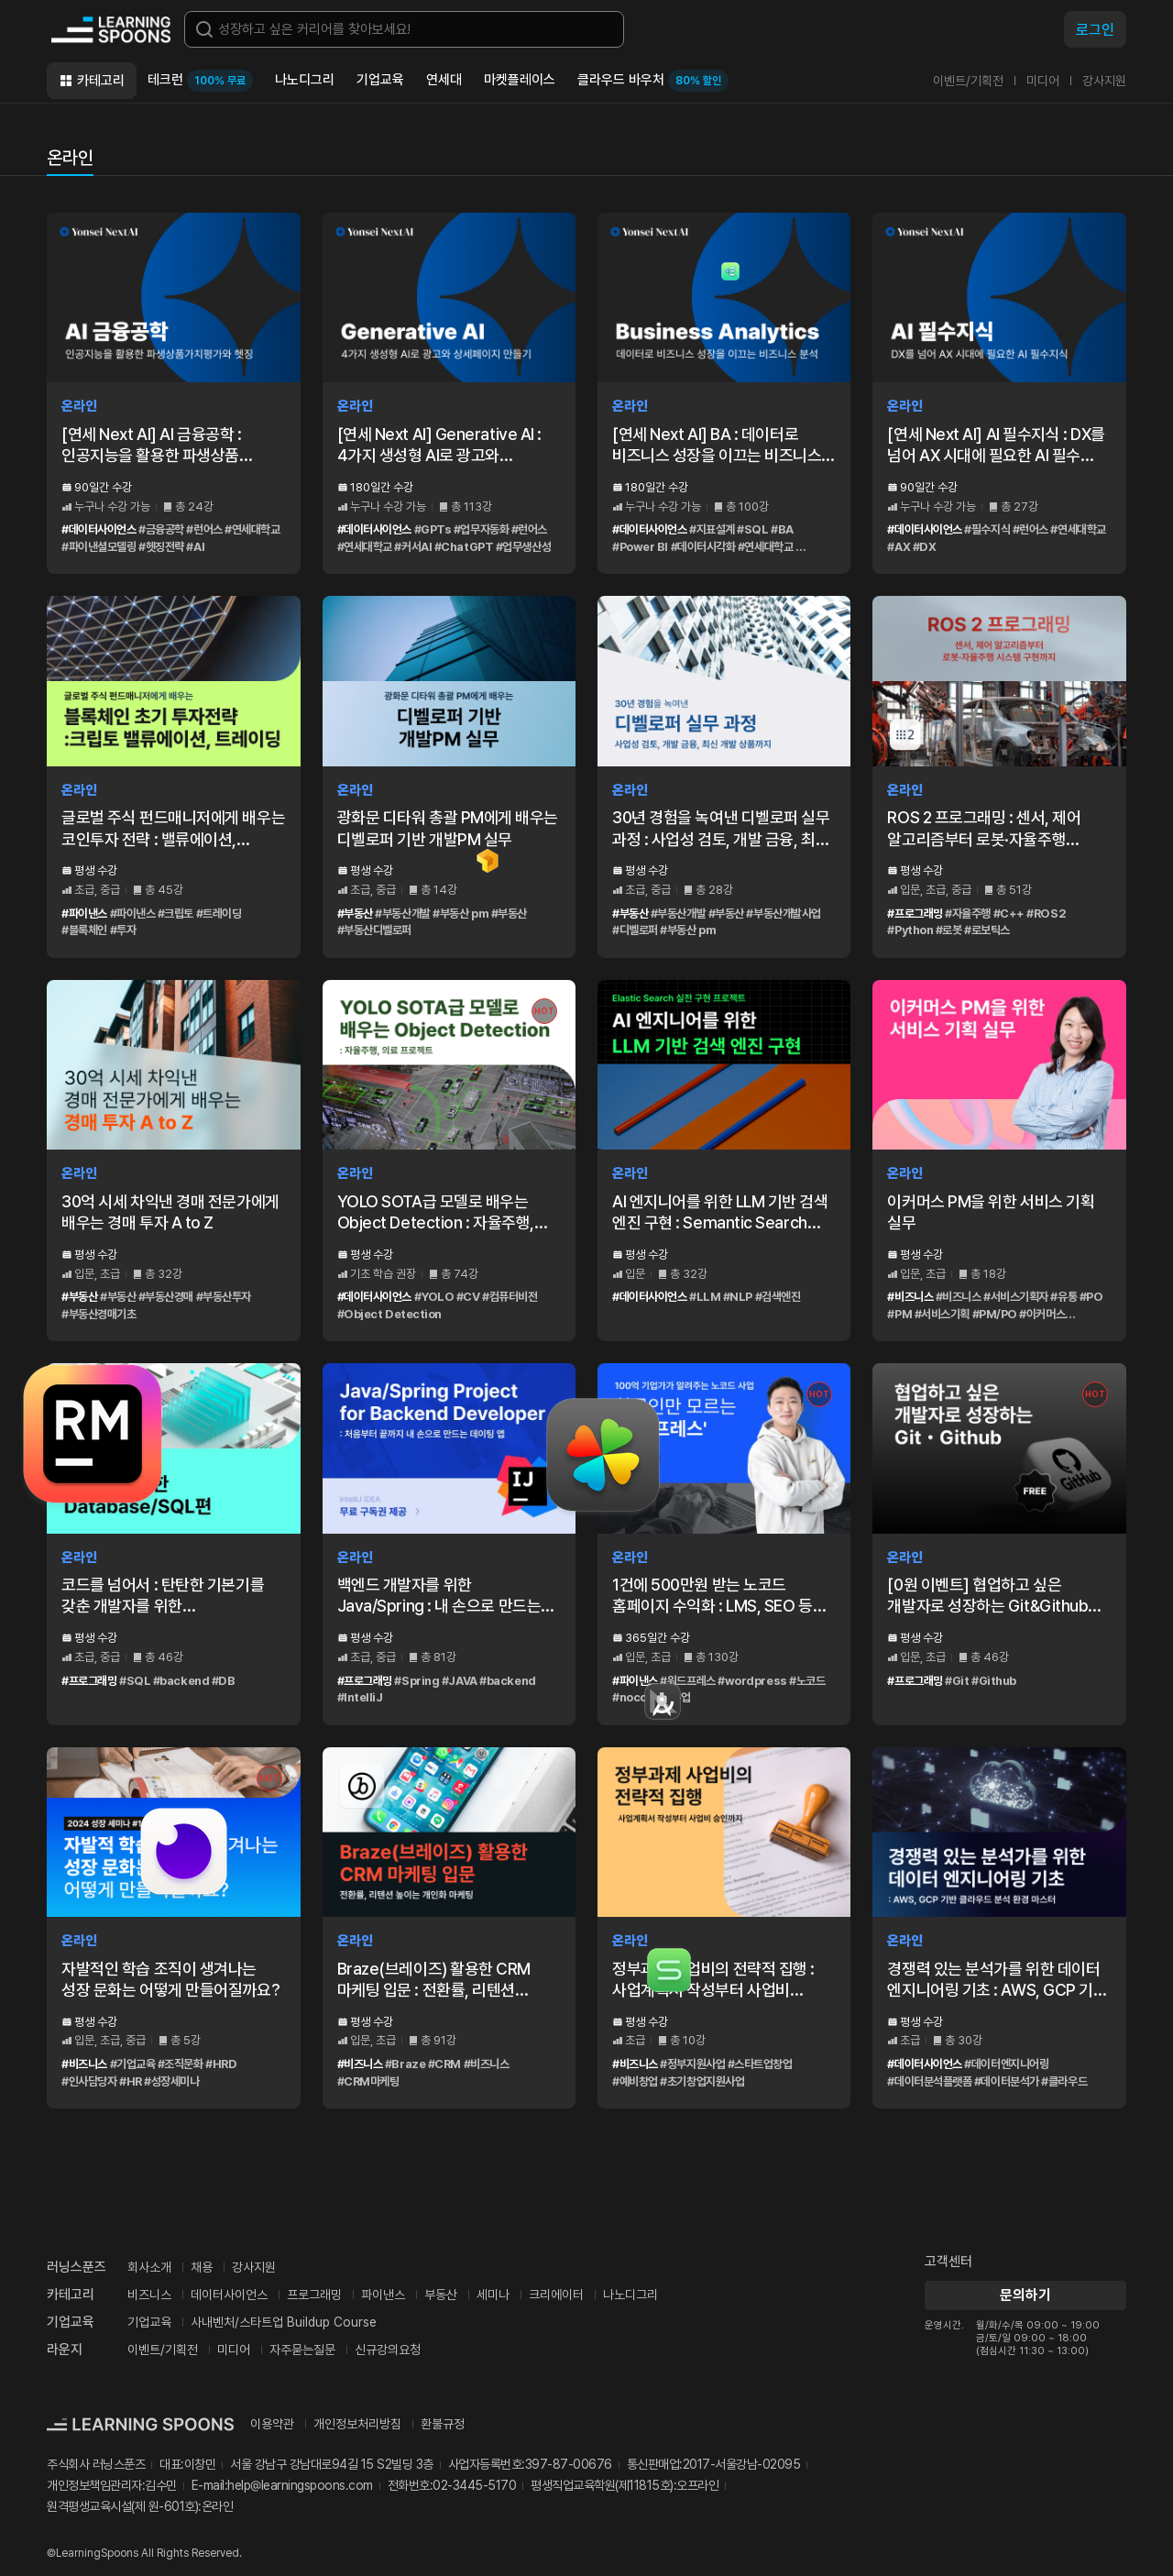  I want to click on open accessories or utility applications, so click(663, 1701).